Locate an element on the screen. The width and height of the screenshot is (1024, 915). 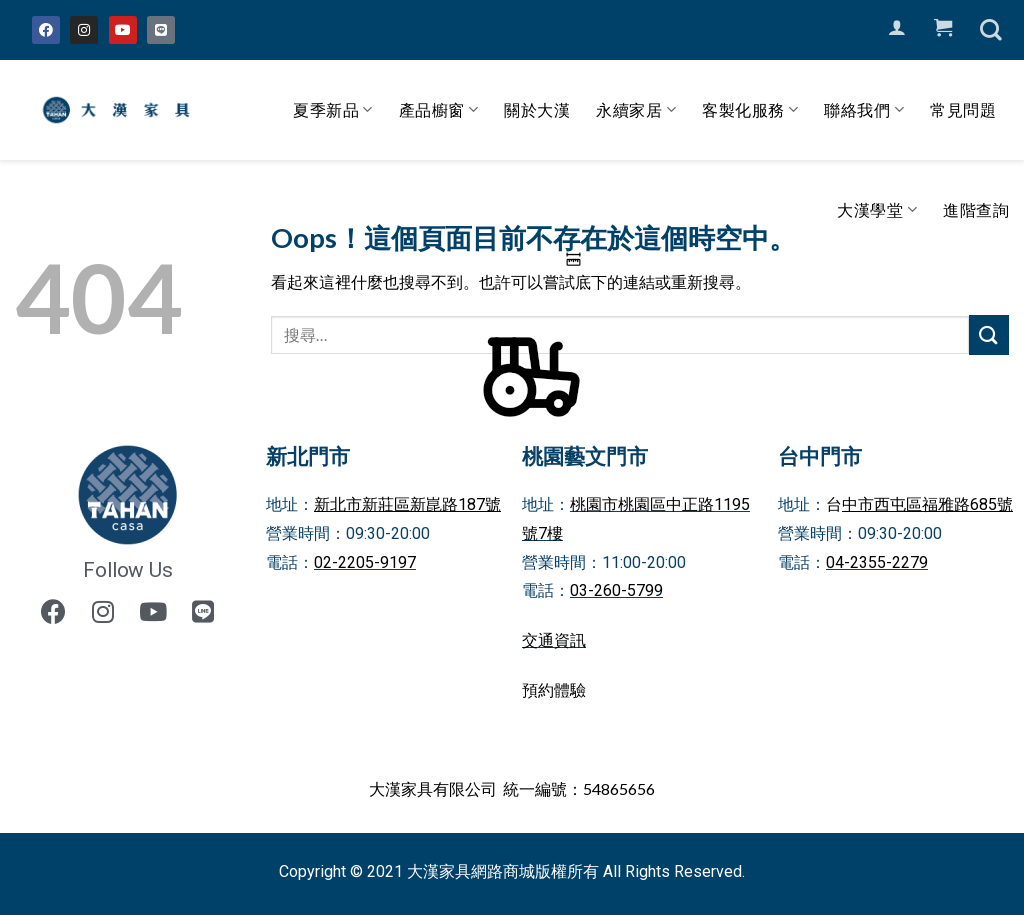
access measurement tools is located at coordinates (573, 259).